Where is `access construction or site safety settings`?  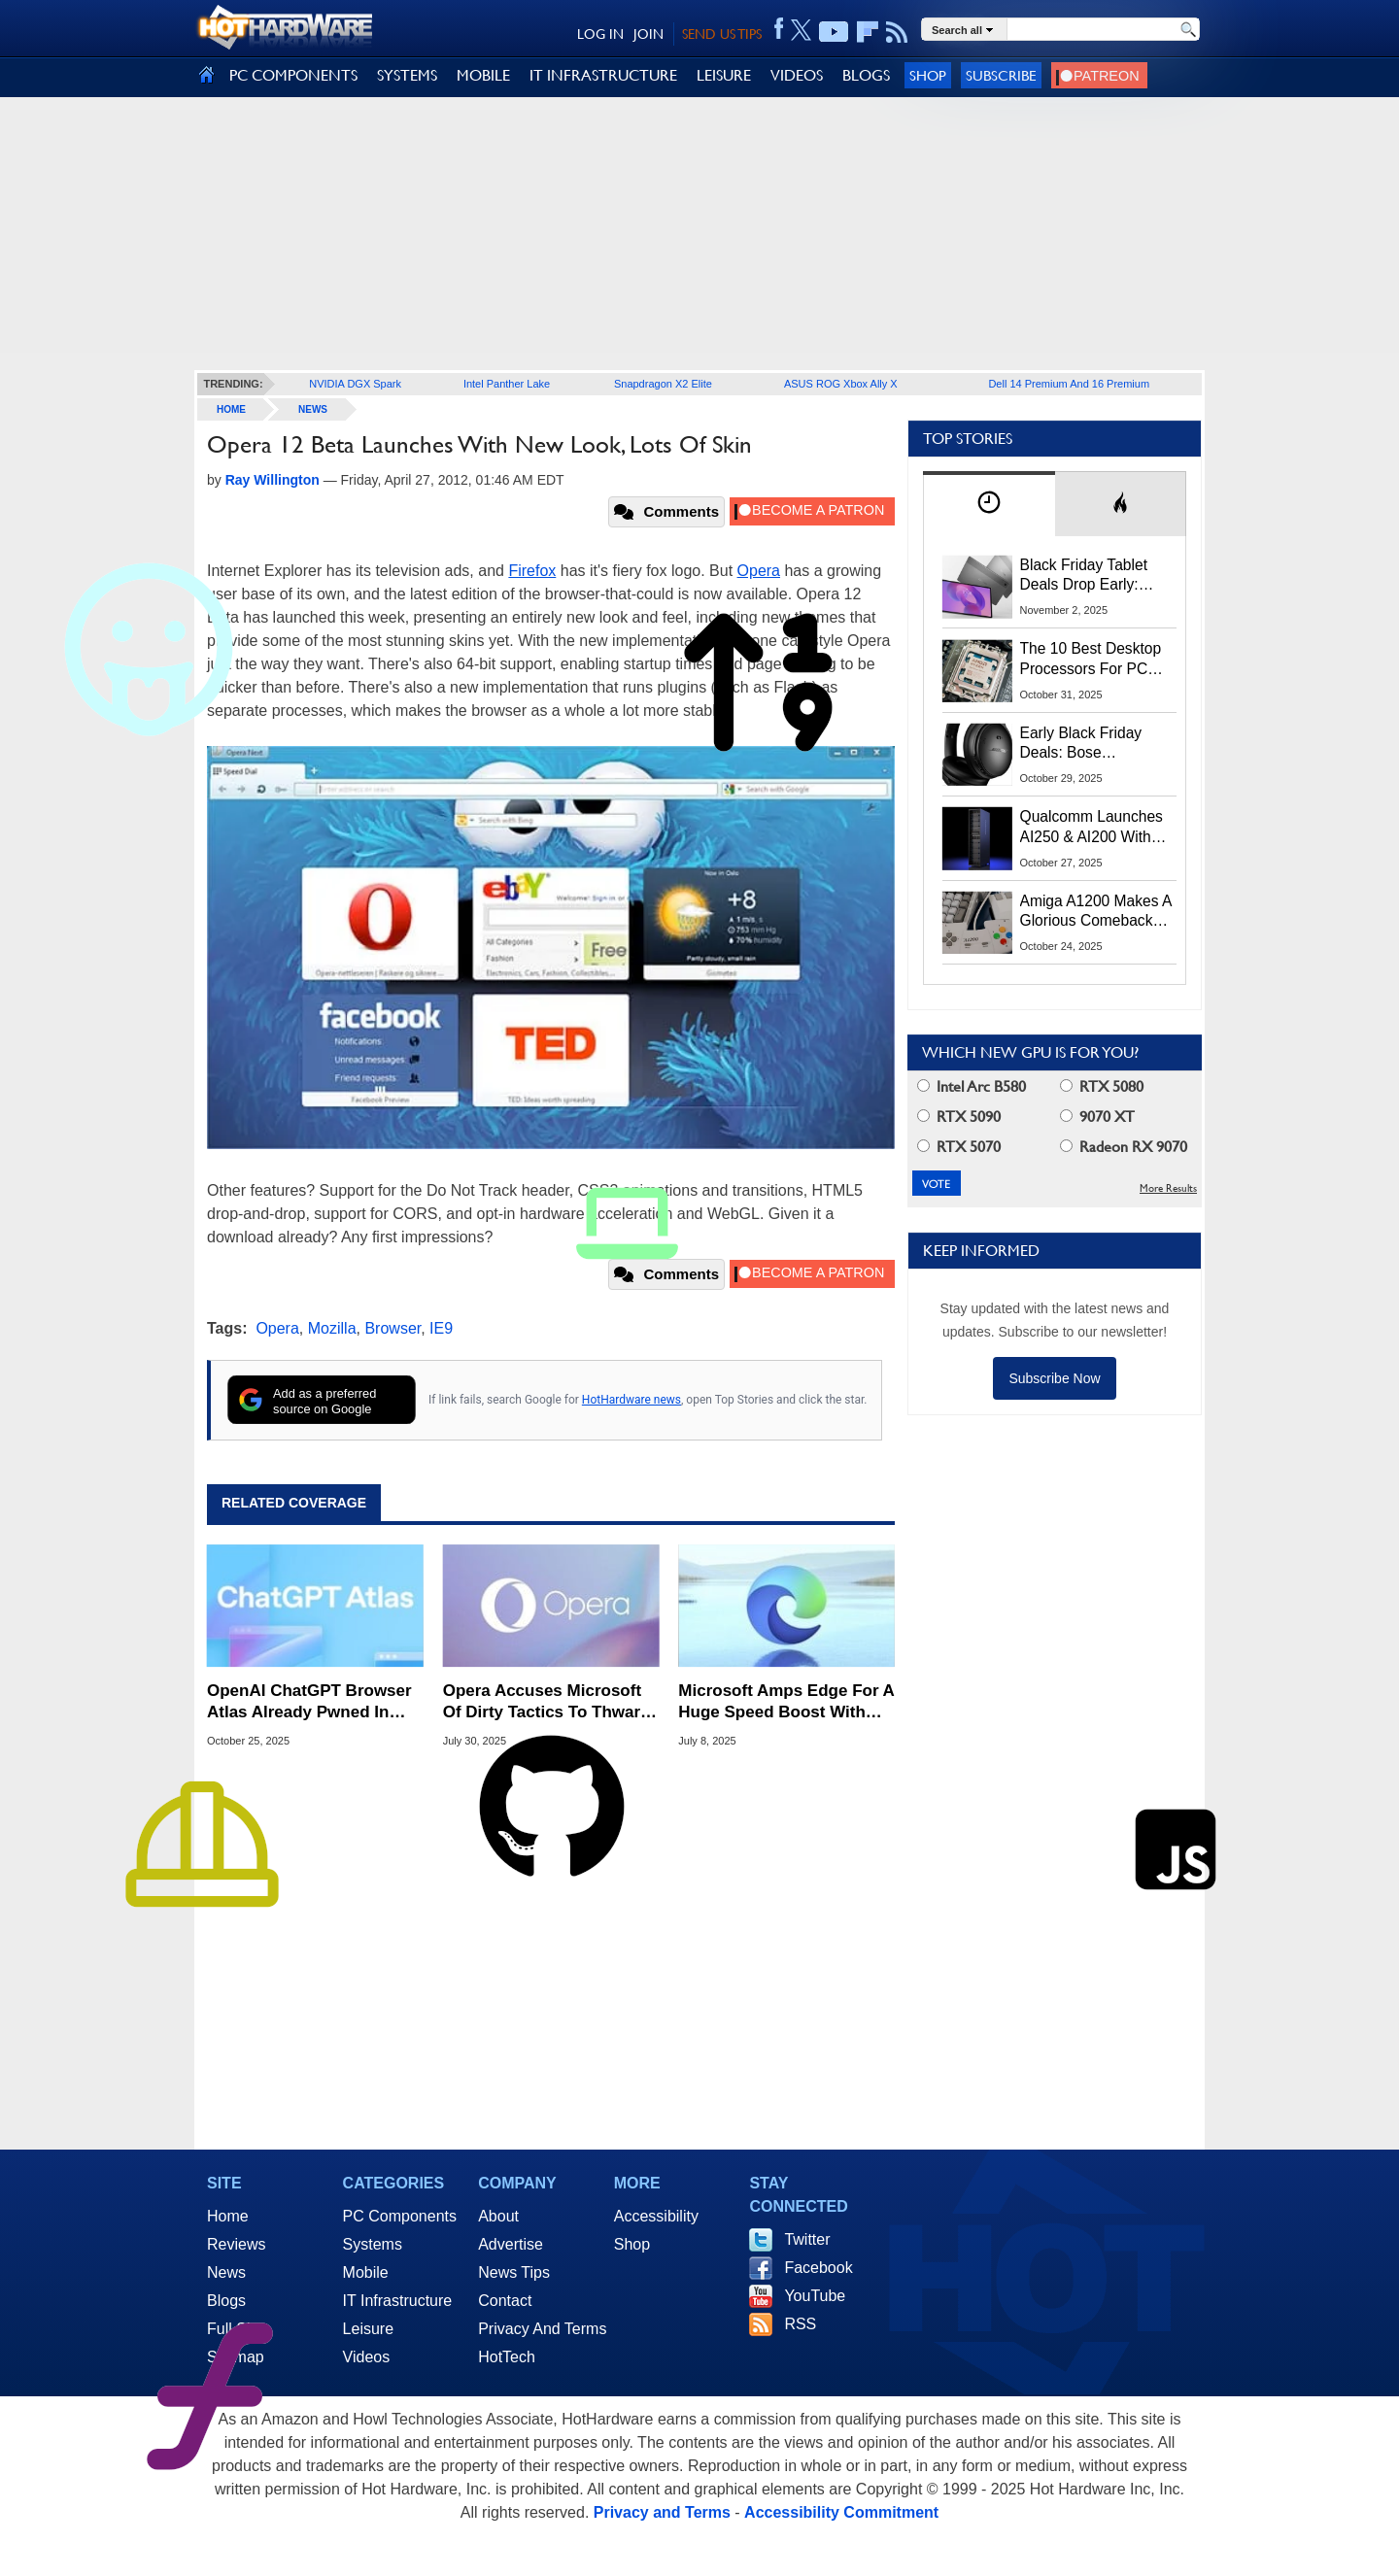 access construction or site safety settings is located at coordinates (202, 1852).